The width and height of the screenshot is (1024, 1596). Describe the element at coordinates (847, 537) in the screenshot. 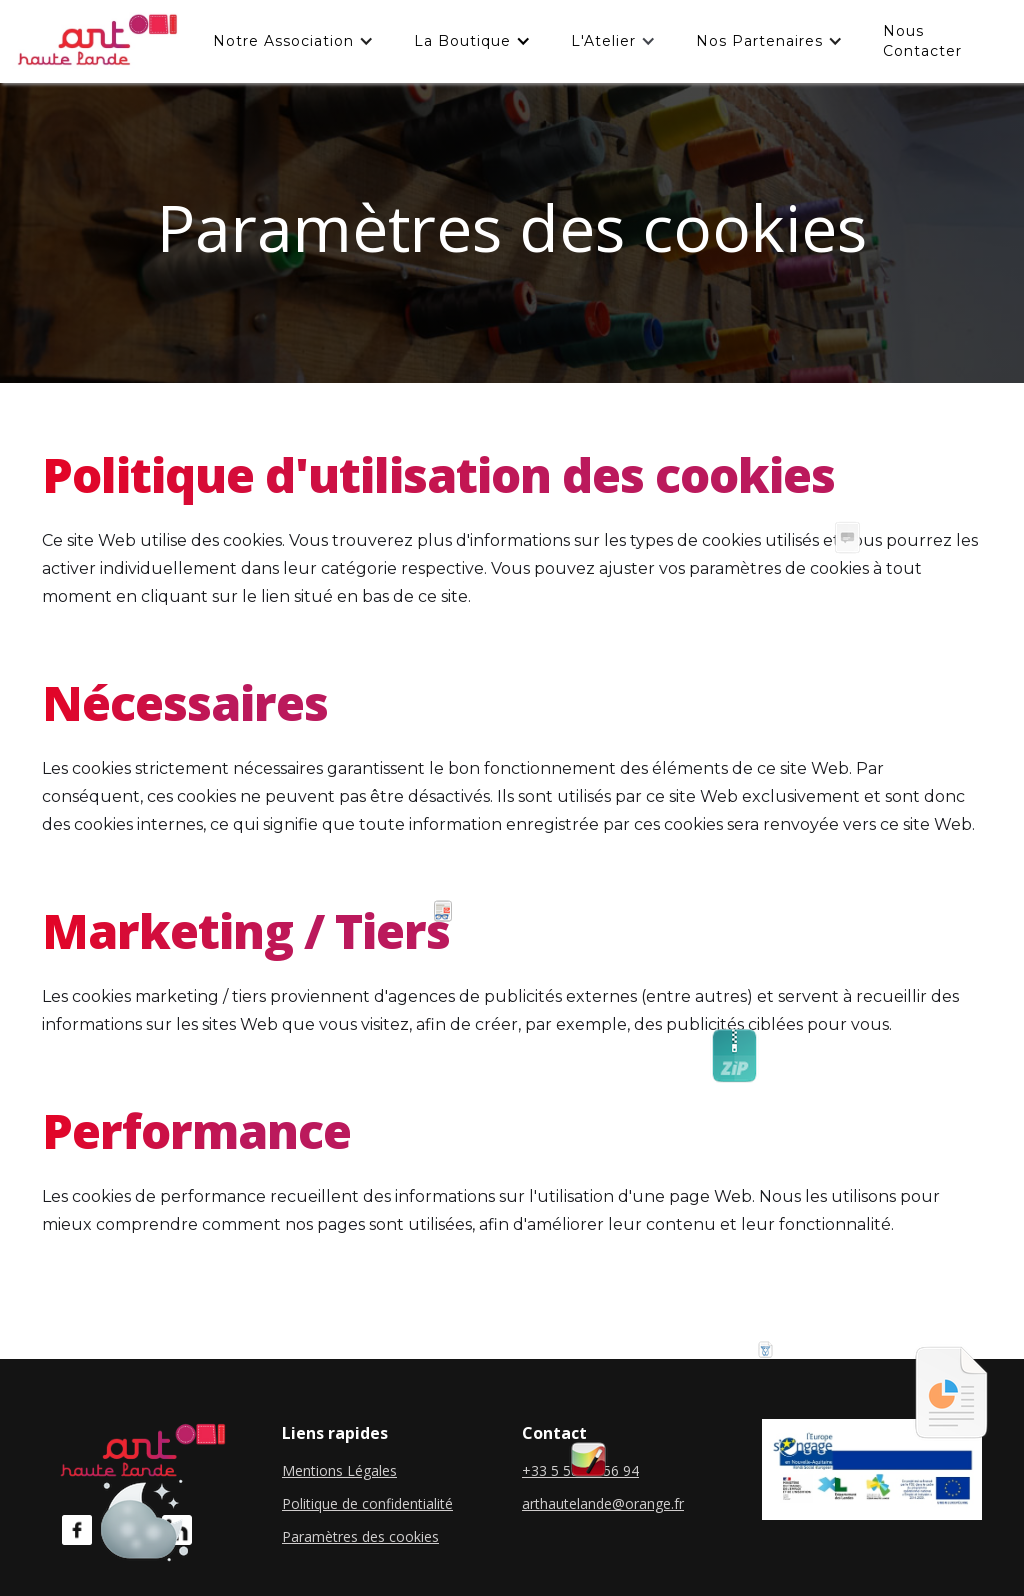

I see `a microdvd subtitle file` at that location.